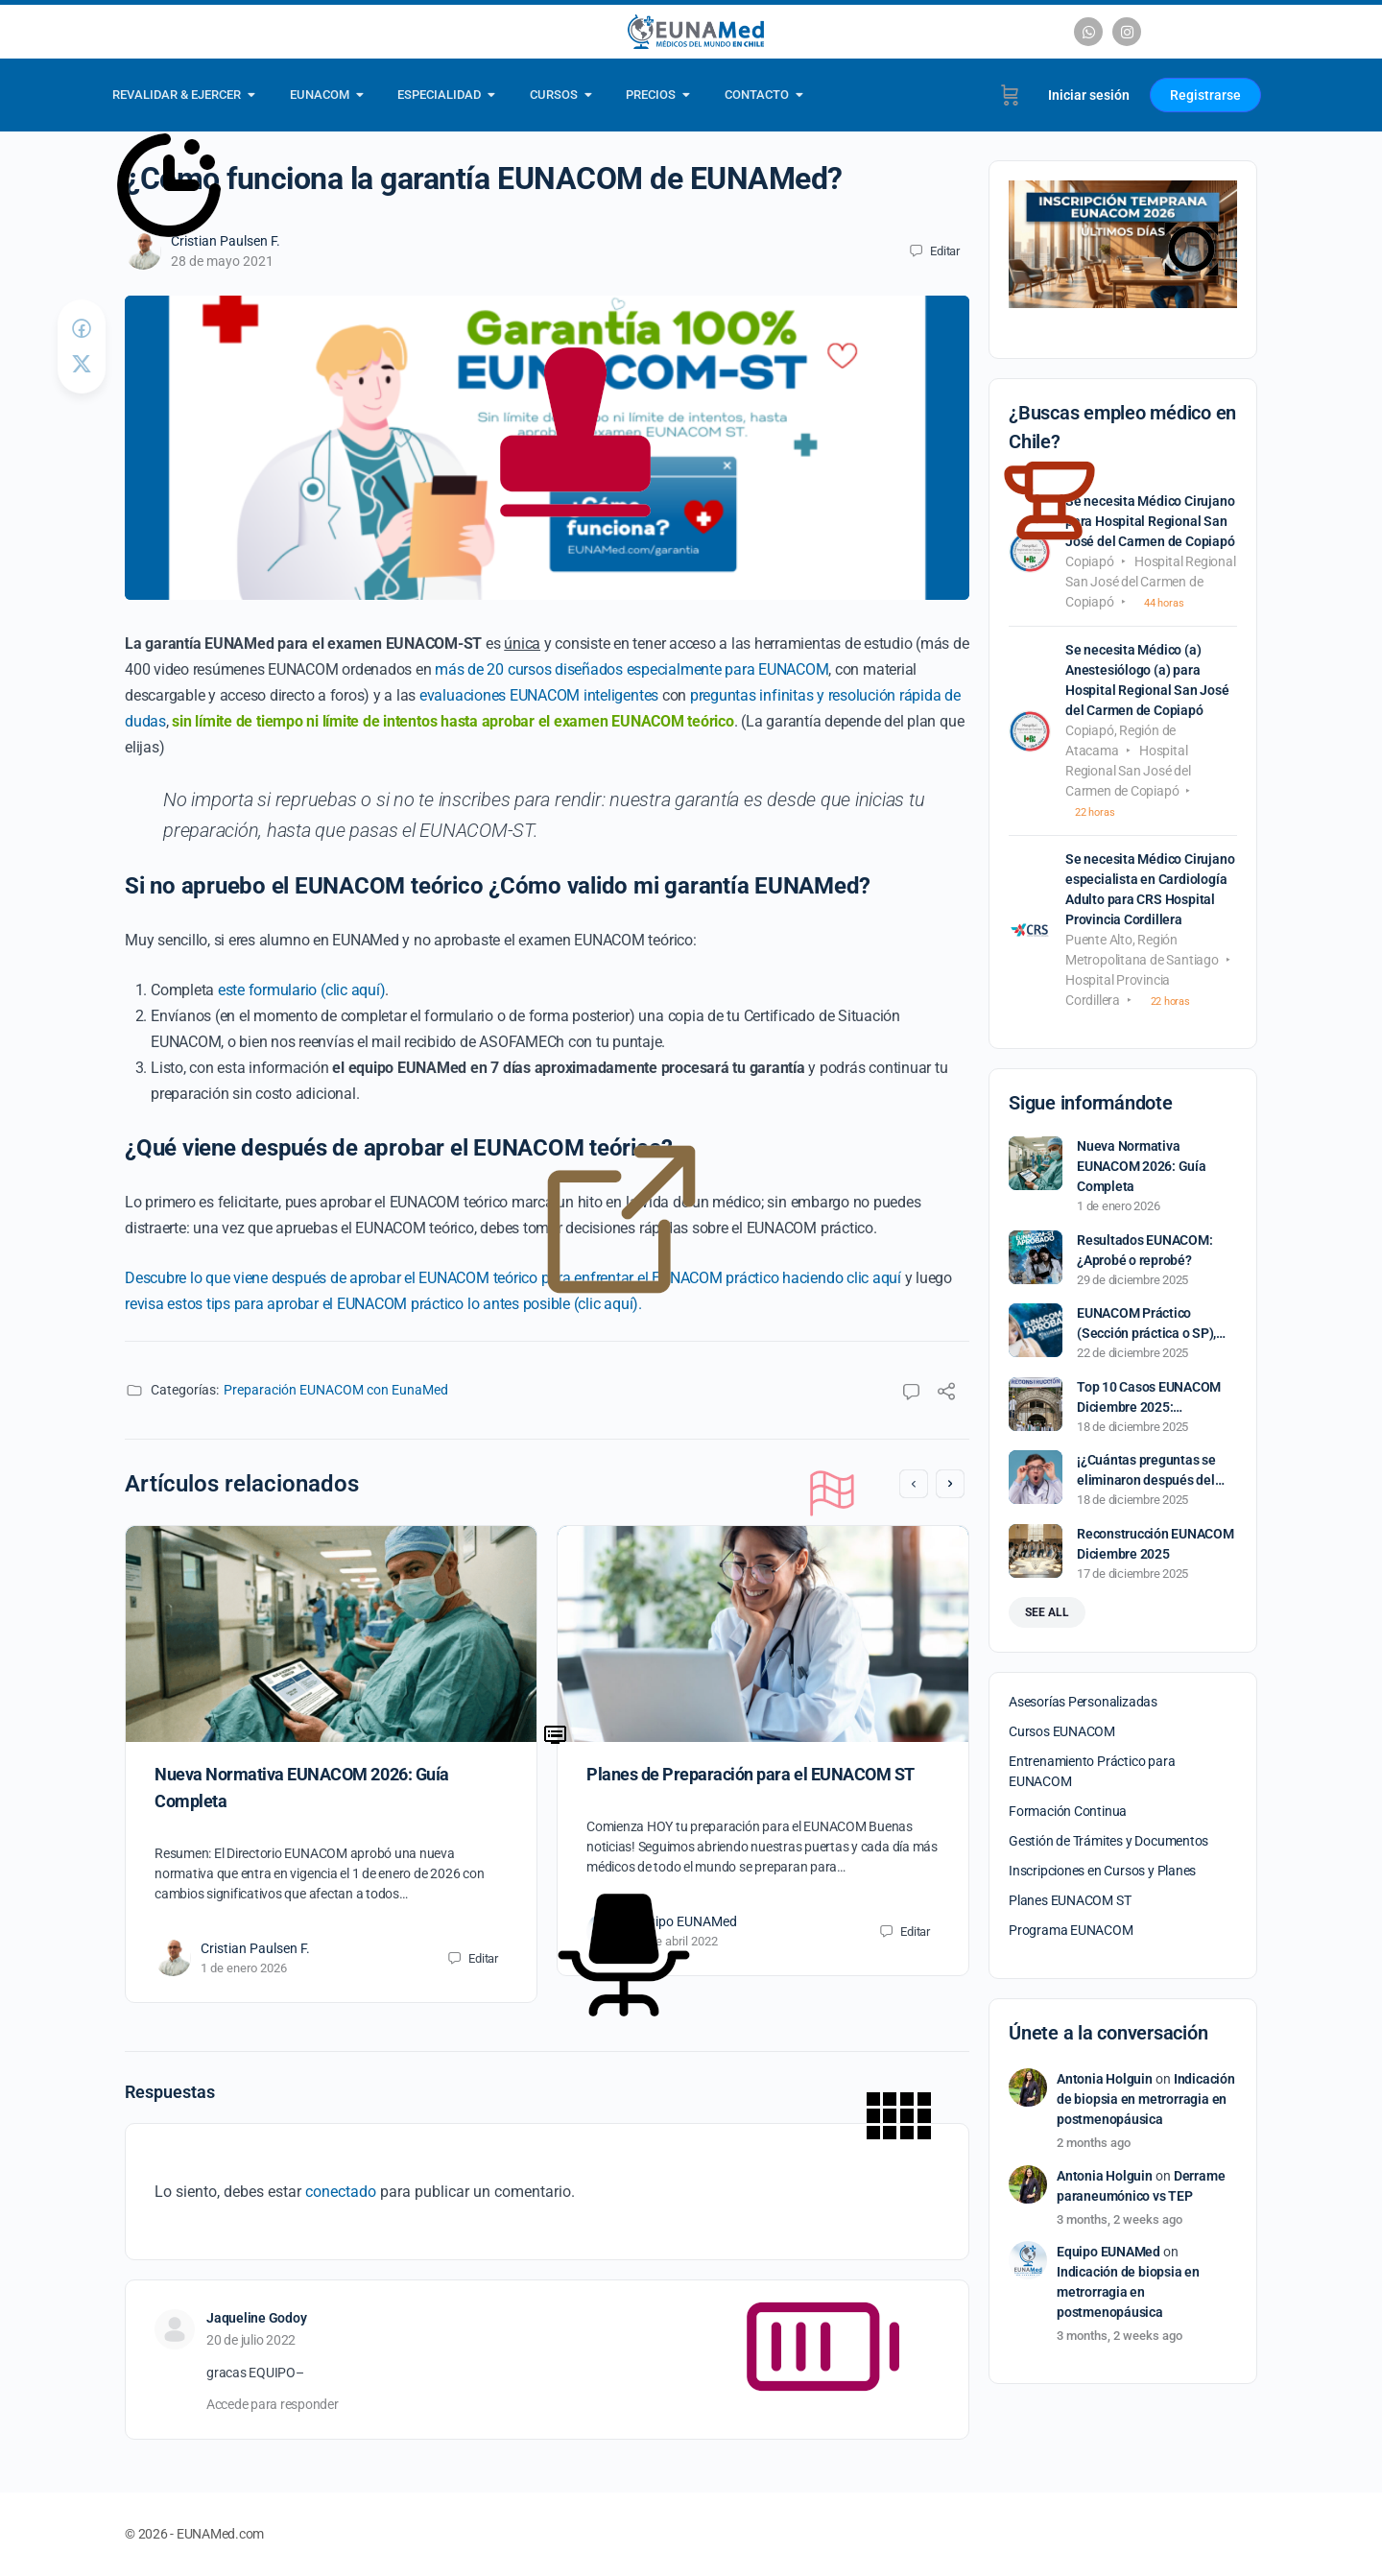 This screenshot has width=1382, height=2576. I want to click on view remaining time or countdown timer, so click(169, 185).